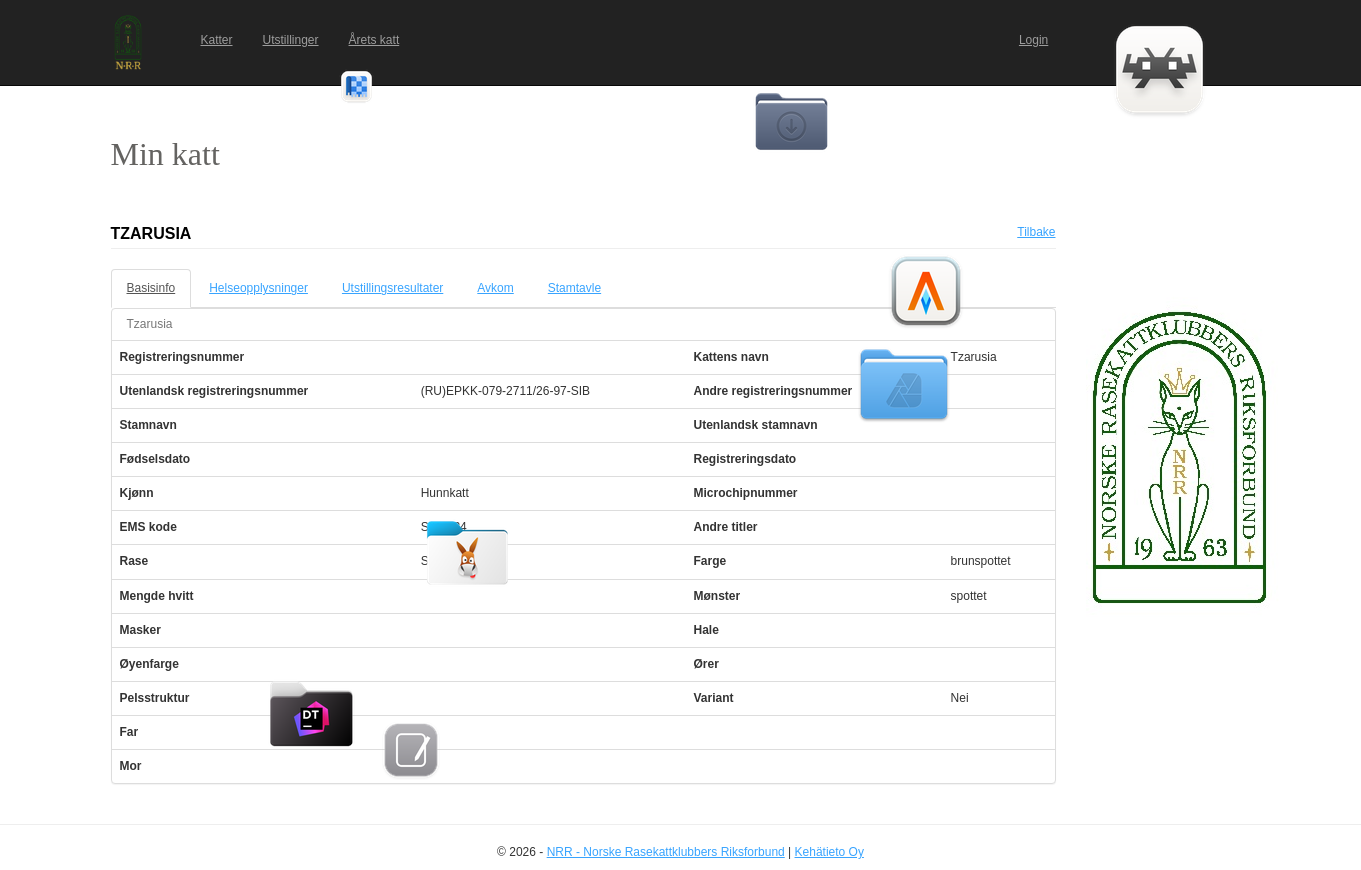 Image resolution: width=1361 pixels, height=870 pixels. I want to click on access your downloads folder, so click(791, 121).